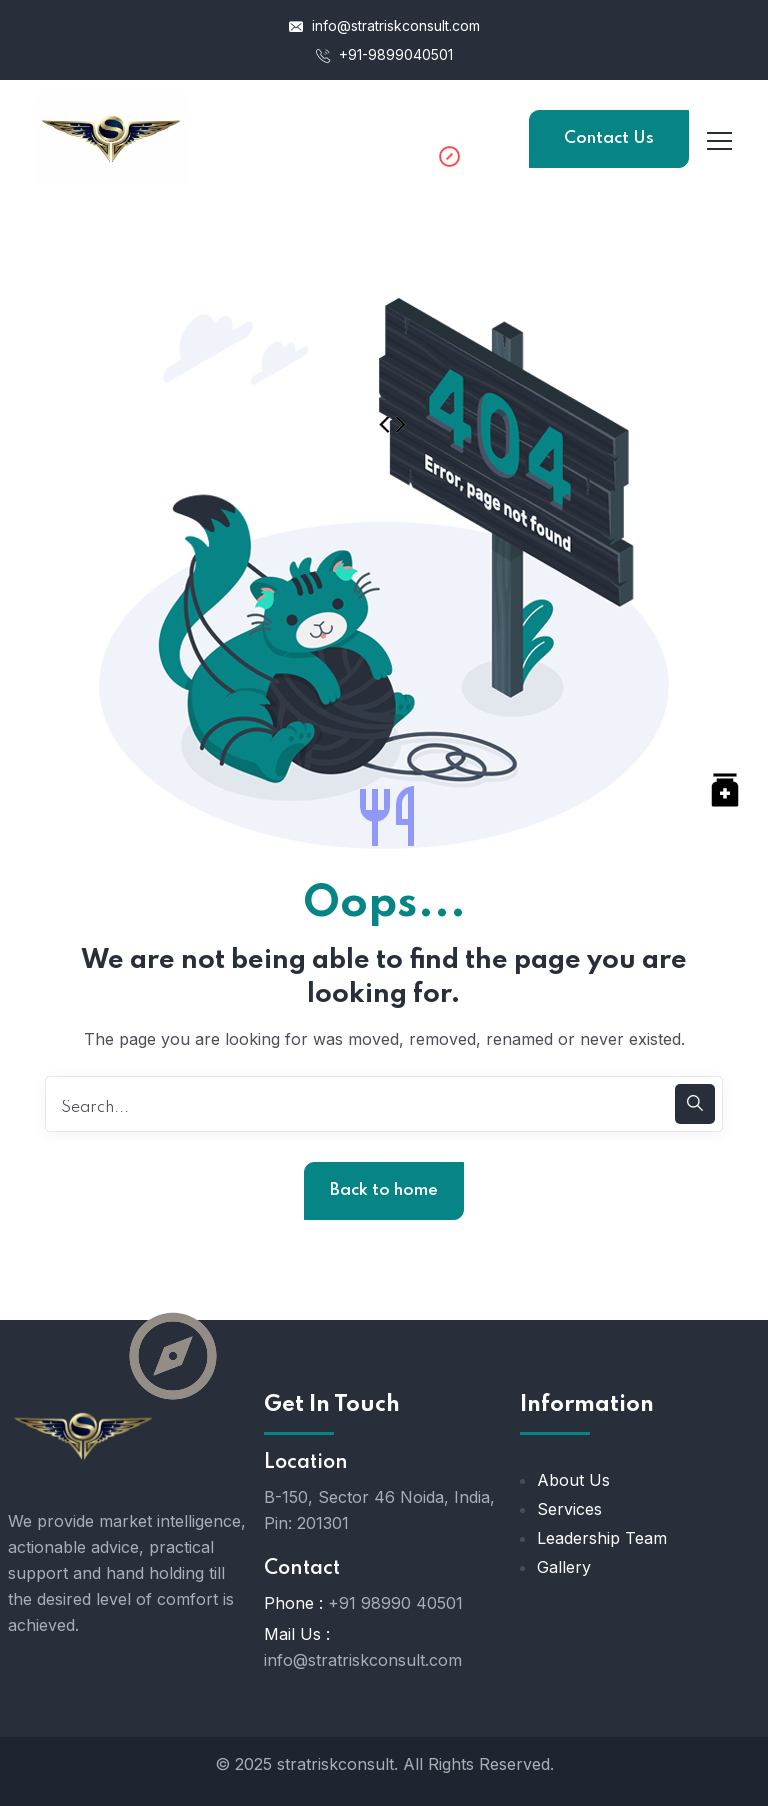 This screenshot has height=1806, width=768. What do you see at coordinates (387, 816) in the screenshot?
I see `find nearby restaurants` at bounding box center [387, 816].